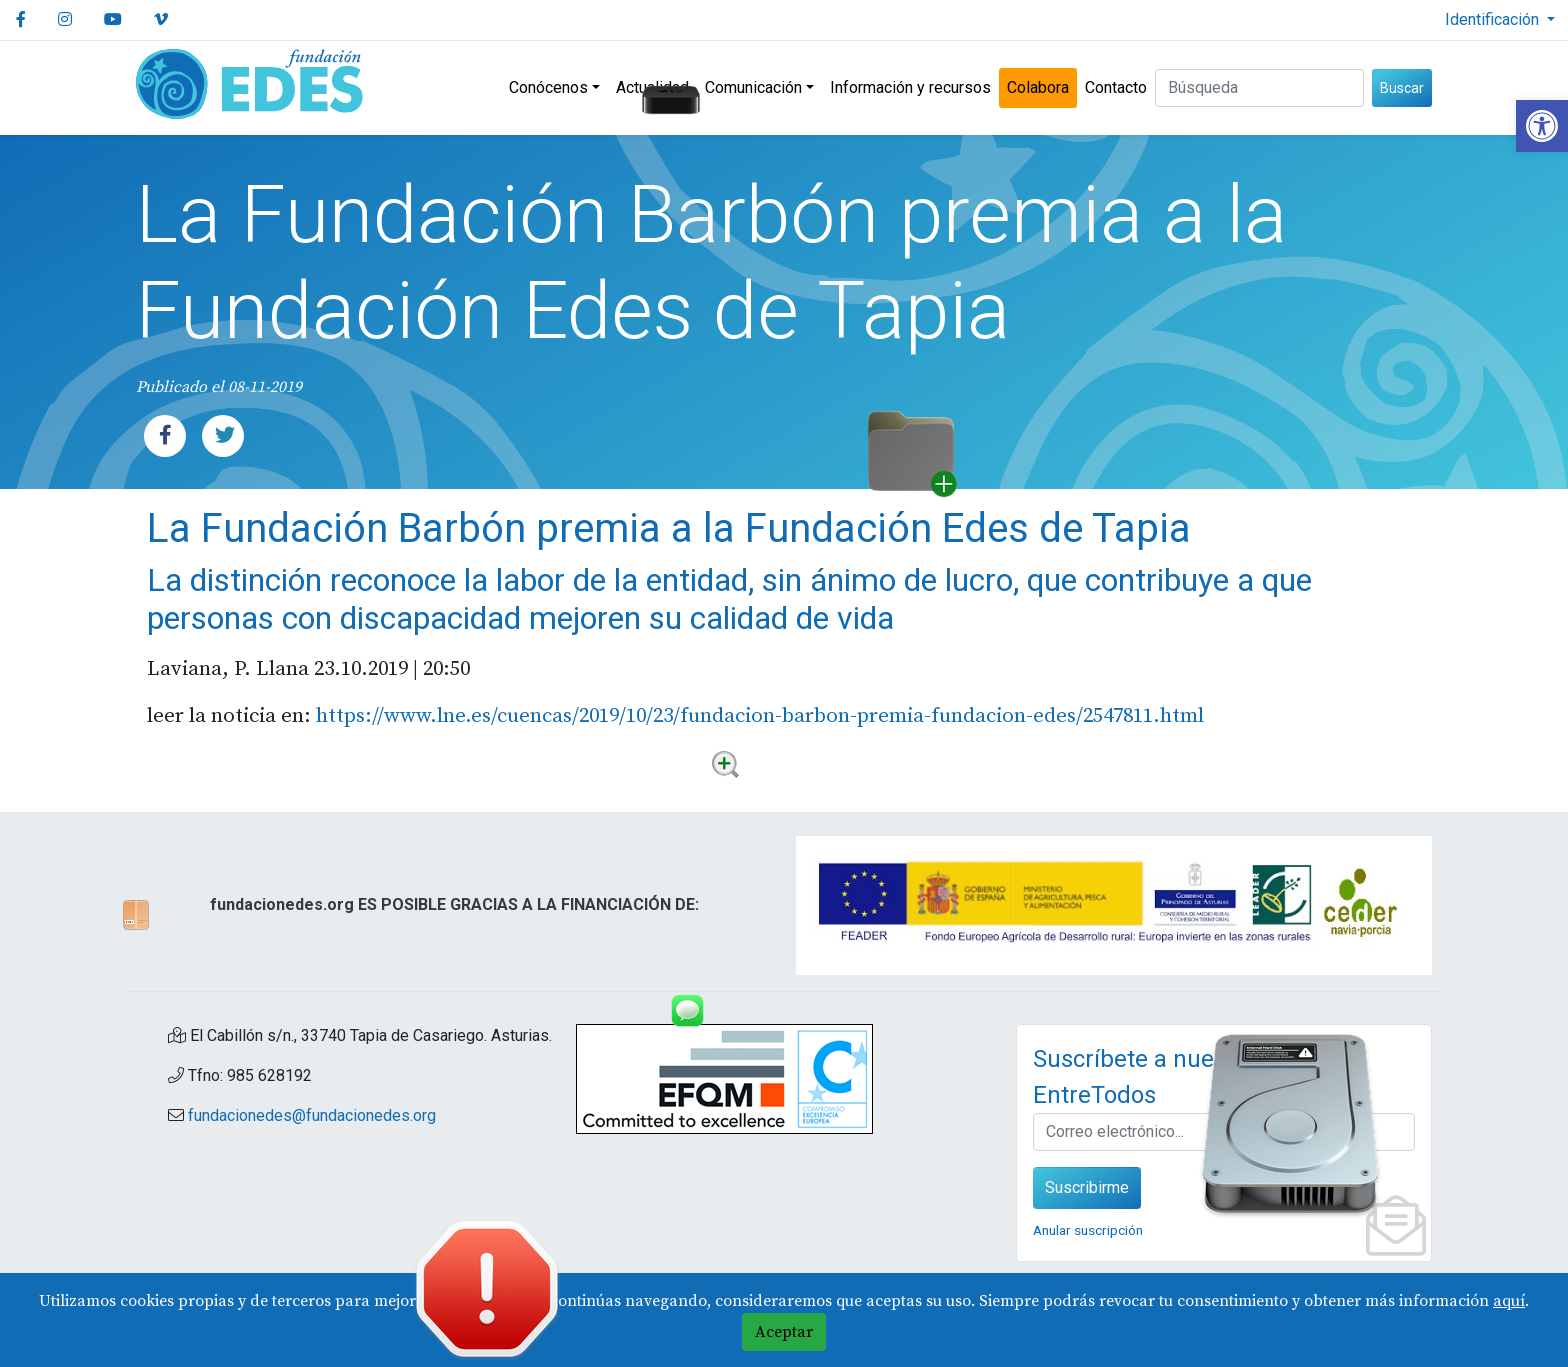 Image resolution: width=1568 pixels, height=1367 pixels. What do you see at coordinates (687, 1010) in the screenshot?
I see `open the messages app` at bounding box center [687, 1010].